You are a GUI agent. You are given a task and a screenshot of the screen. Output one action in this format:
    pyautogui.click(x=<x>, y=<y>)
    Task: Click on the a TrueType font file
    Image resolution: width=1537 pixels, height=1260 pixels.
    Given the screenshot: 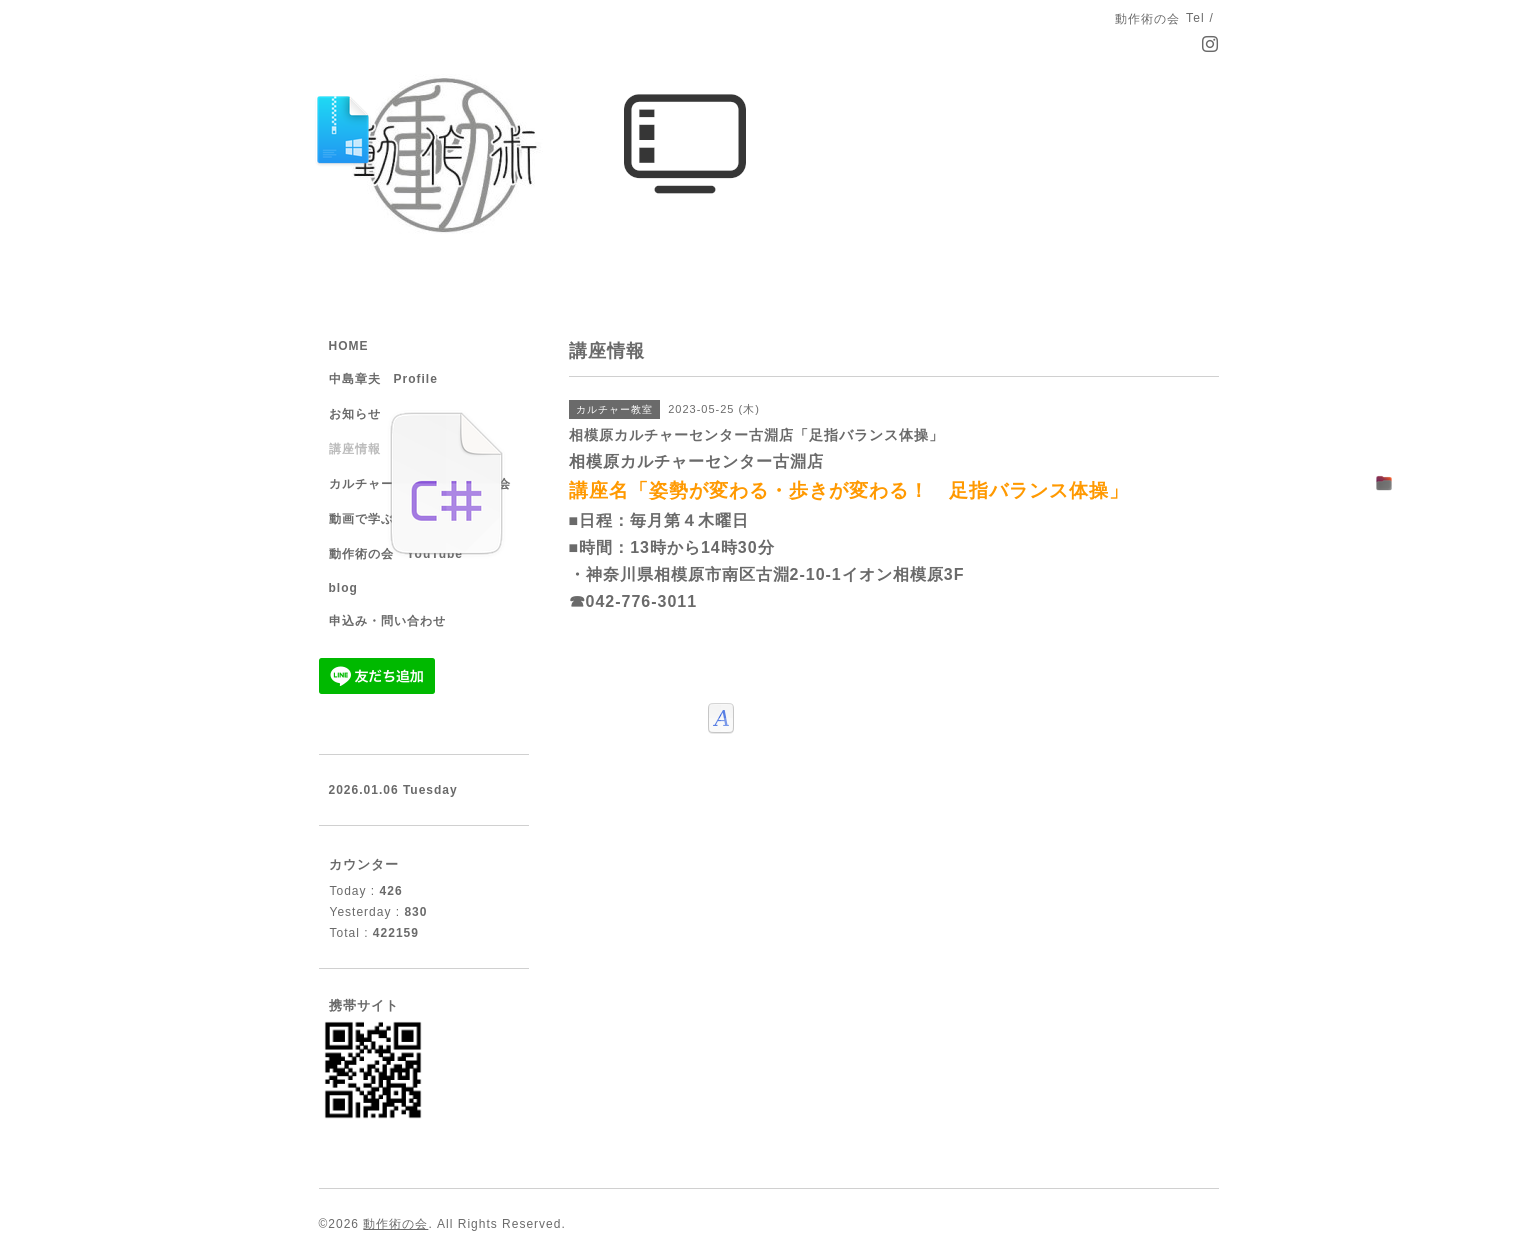 What is the action you would take?
    pyautogui.click(x=721, y=718)
    